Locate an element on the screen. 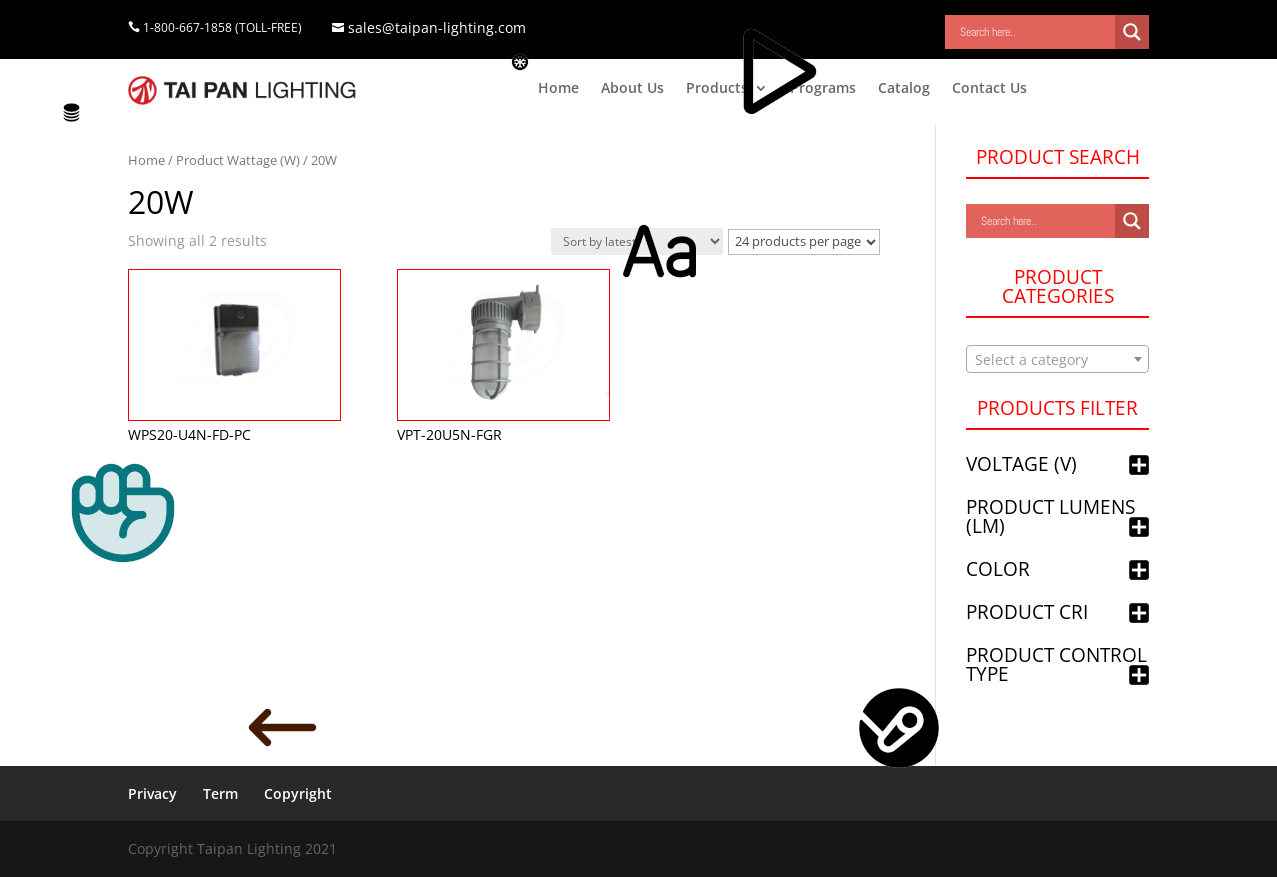 Image resolution: width=1277 pixels, height=877 pixels. go back to the previous page is located at coordinates (282, 727).